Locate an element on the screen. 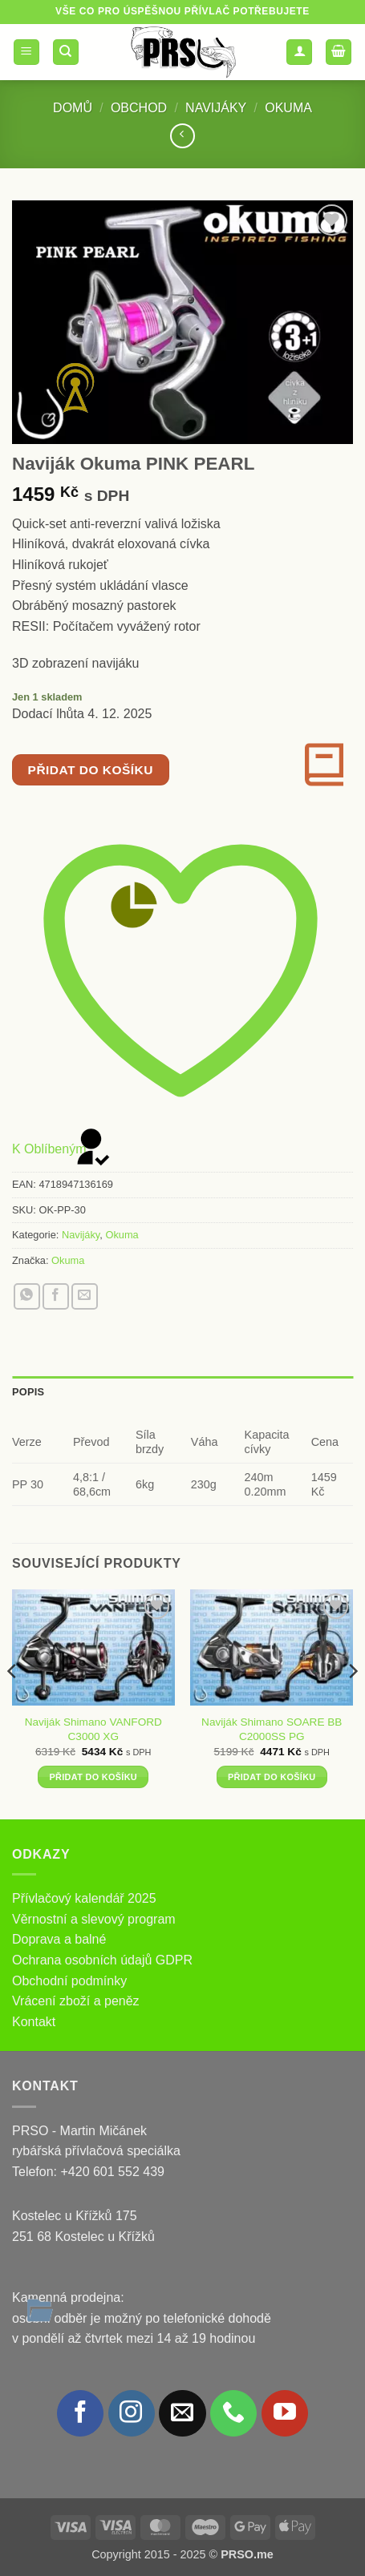 Image resolution: width=365 pixels, height=2576 pixels. view analytics or statistics breakdown is located at coordinates (132, 906).